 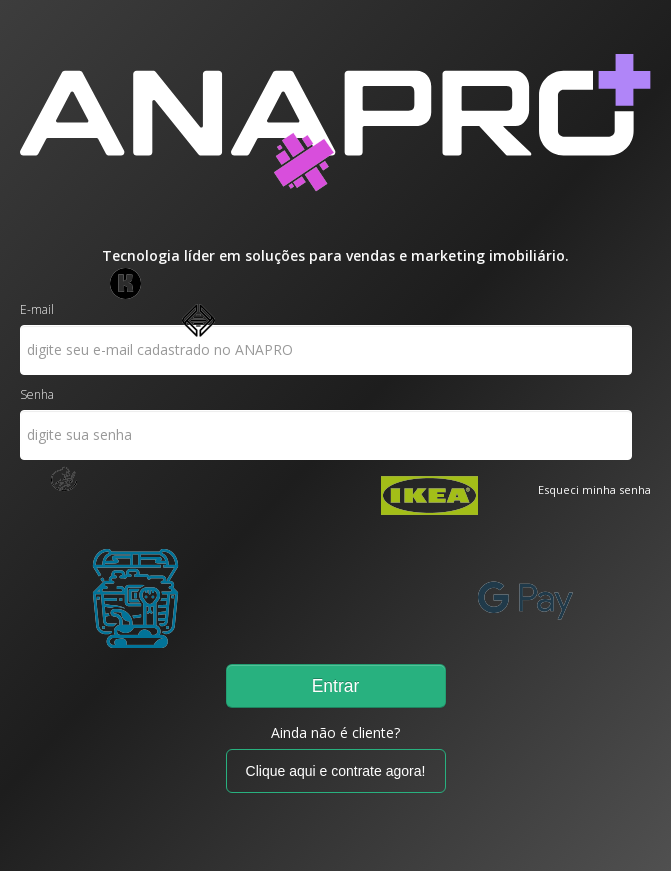 What do you see at coordinates (64, 479) in the screenshot?
I see `visit the CodeMirror website or documentation` at bounding box center [64, 479].